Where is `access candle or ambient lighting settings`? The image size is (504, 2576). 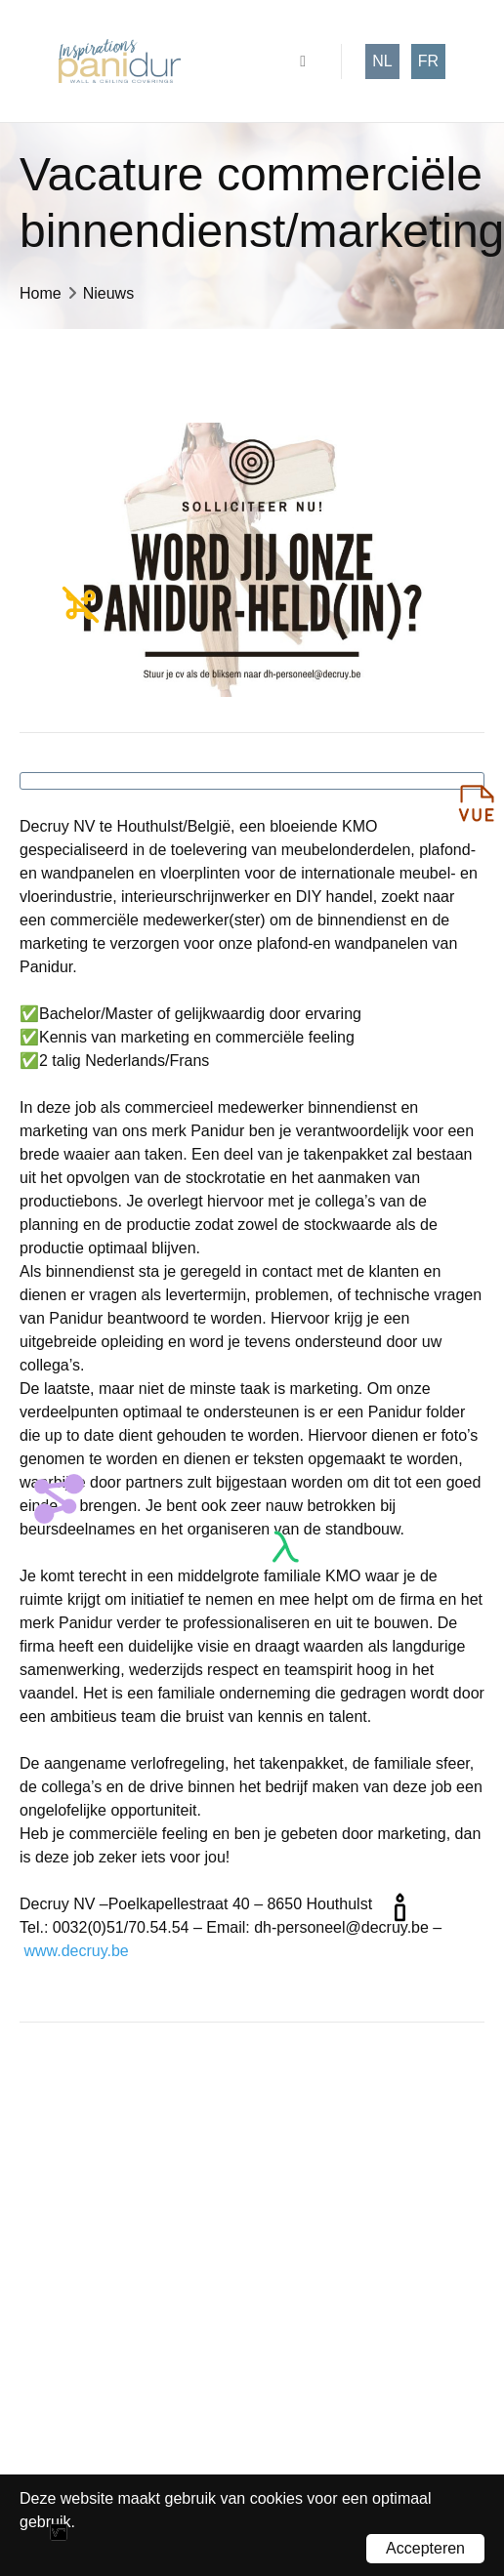
access candle or ambient lighting settings is located at coordinates (399, 1907).